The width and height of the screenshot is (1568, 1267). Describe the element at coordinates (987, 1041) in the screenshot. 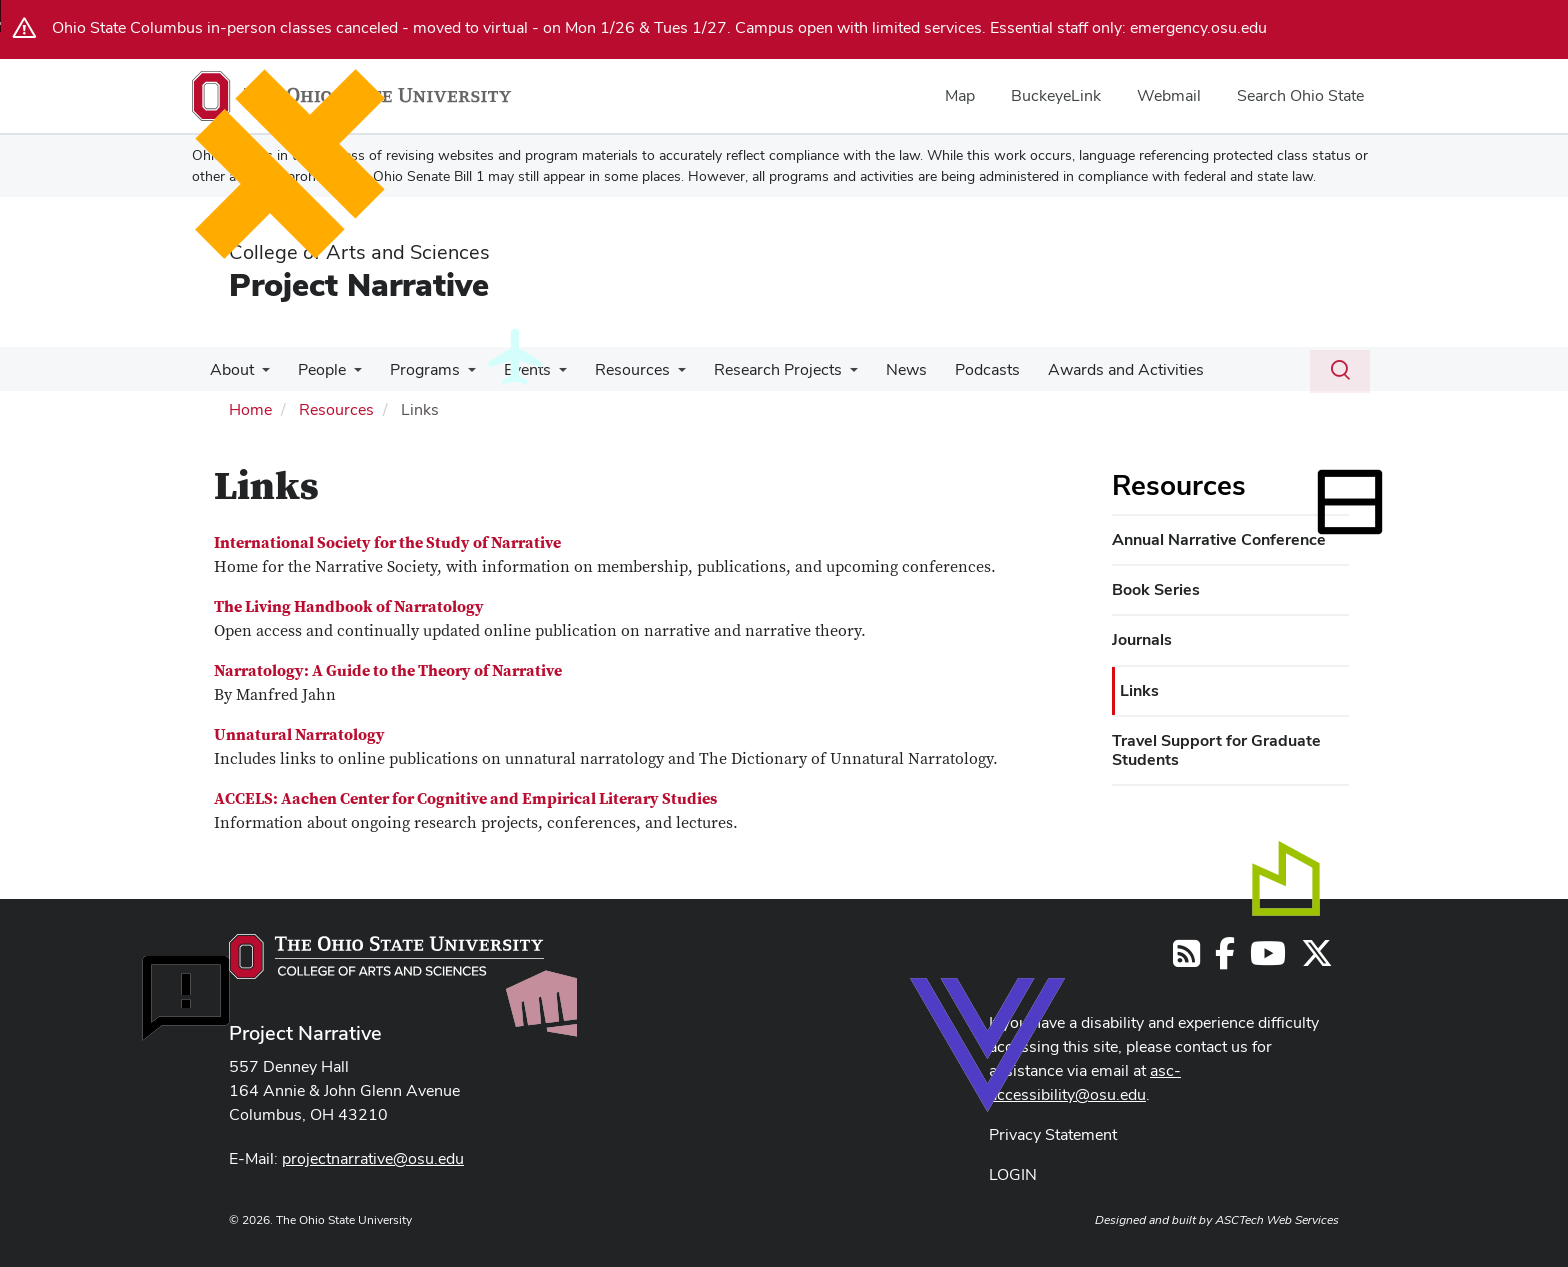

I see `vue.js framework logo` at that location.